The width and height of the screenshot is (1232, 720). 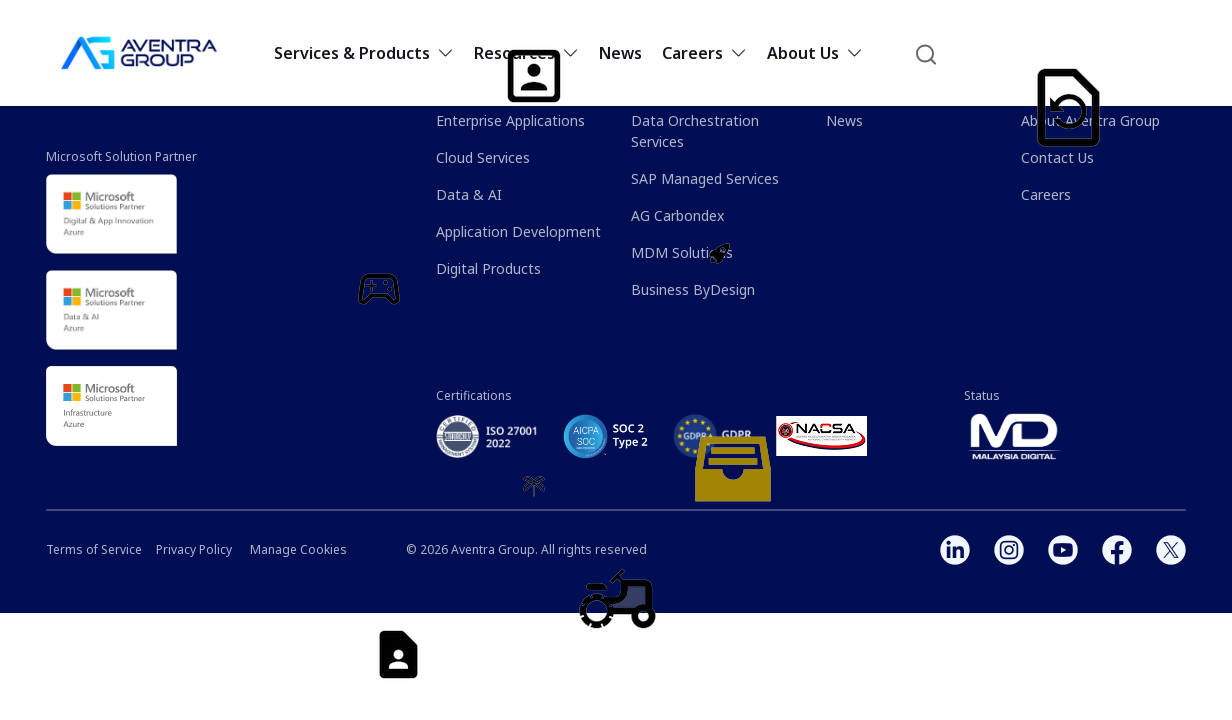 What do you see at coordinates (719, 253) in the screenshot?
I see `launch or deploy an application` at bounding box center [719, 253].